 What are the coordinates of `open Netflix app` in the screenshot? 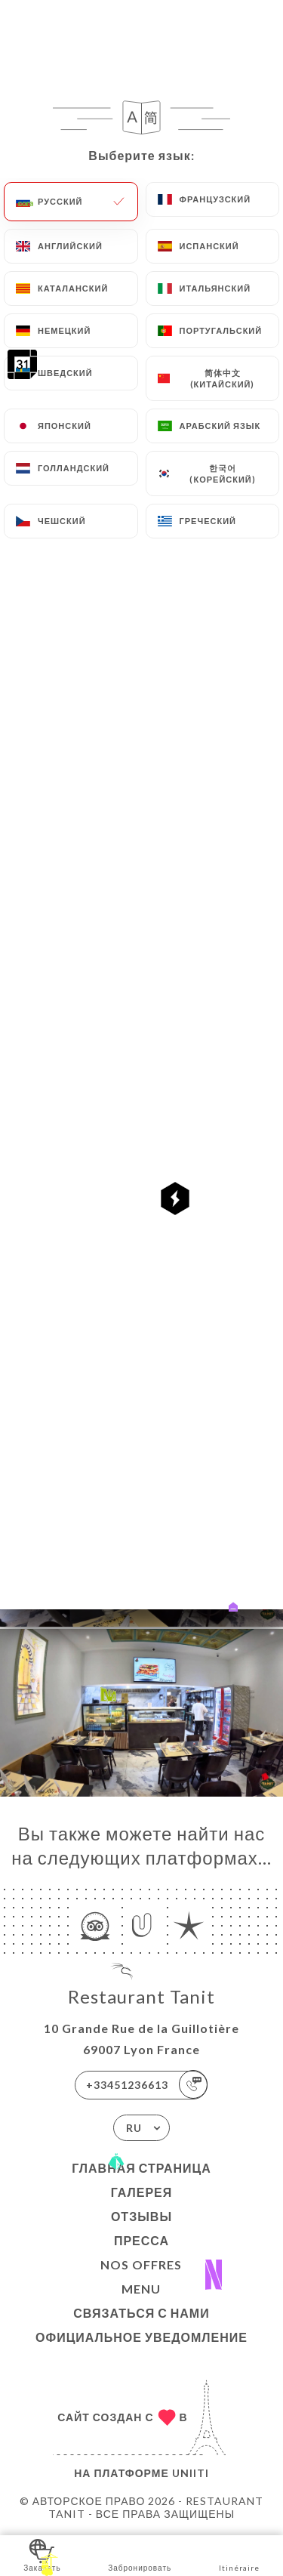 It's located at (214, 2275).